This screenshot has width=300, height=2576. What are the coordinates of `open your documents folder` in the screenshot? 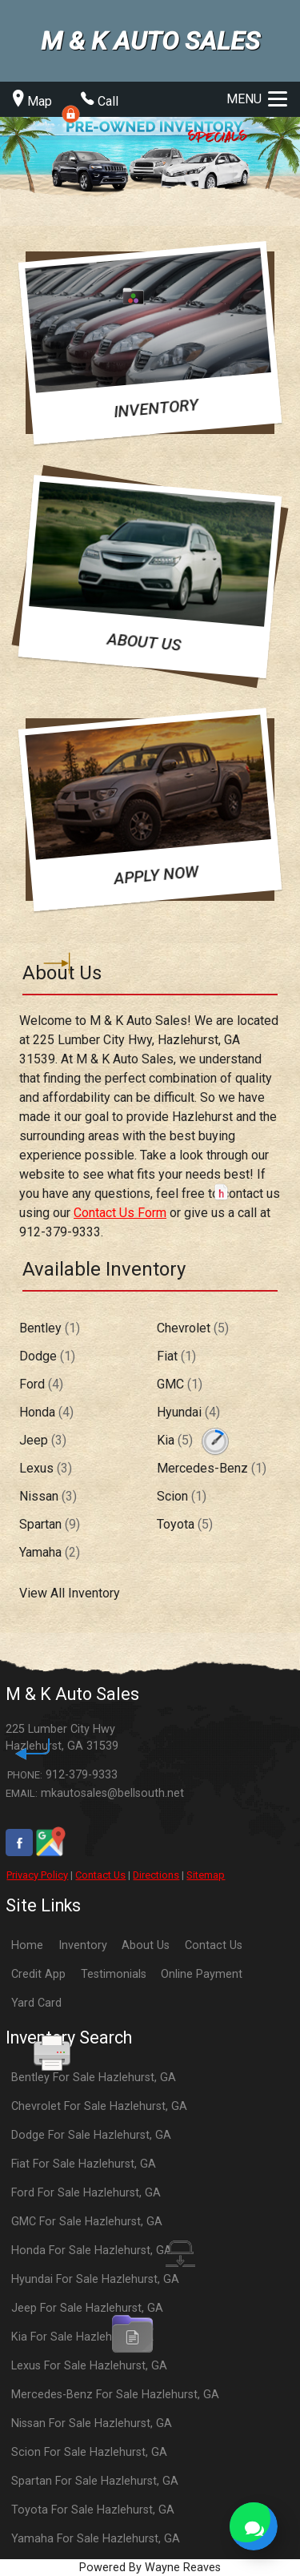 It's located at (132, 2333).